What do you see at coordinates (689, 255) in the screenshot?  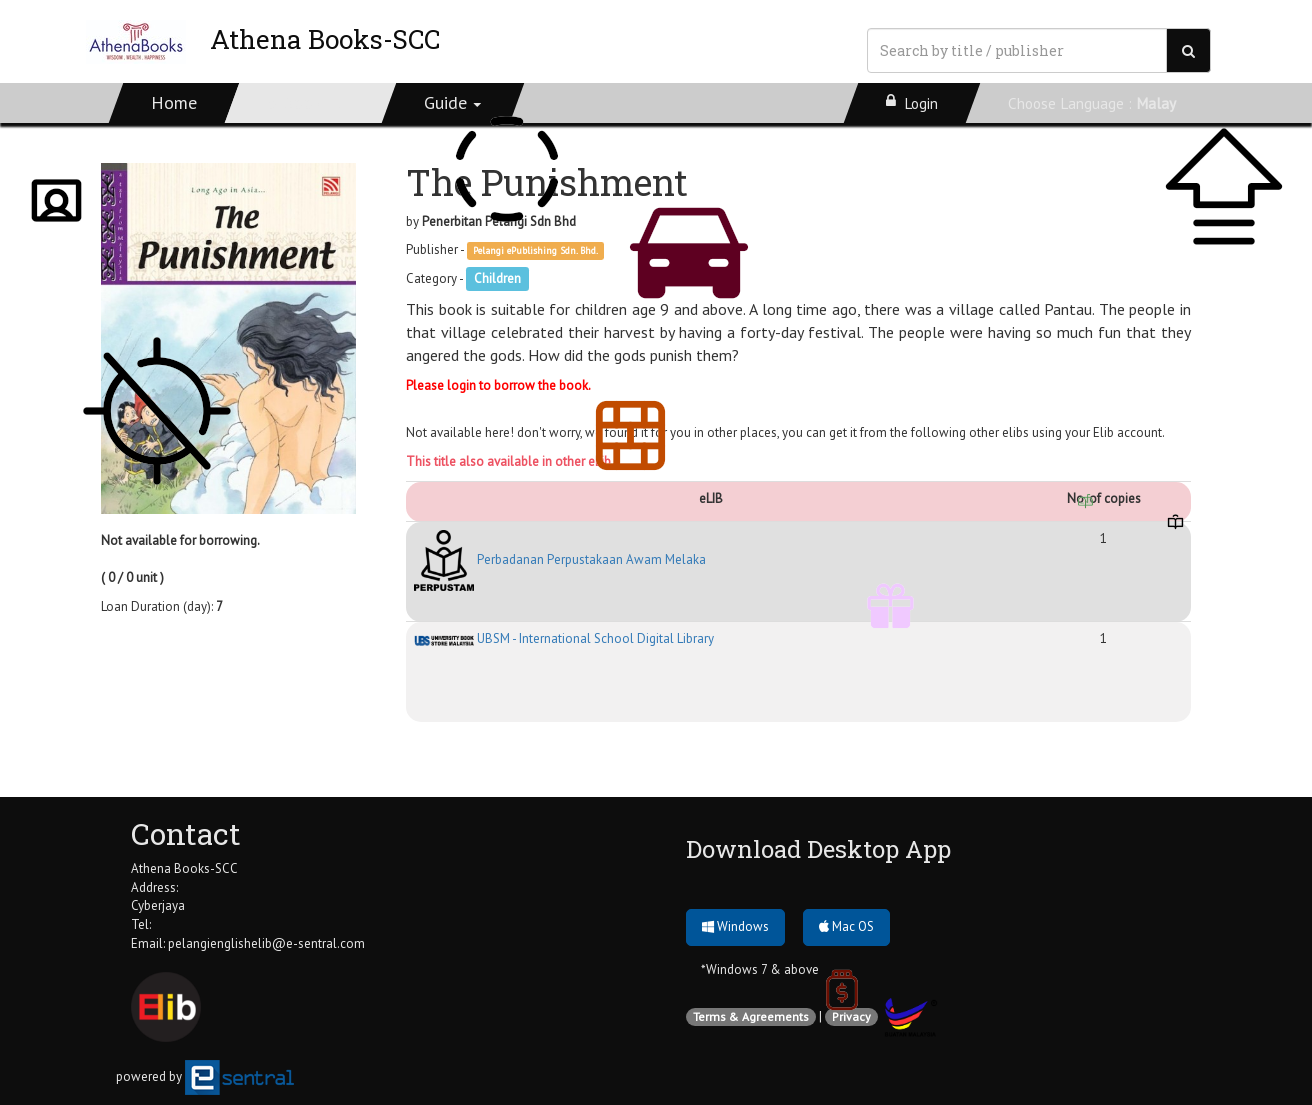 I see `access vehicle or car-related settings` at bounding box center [689, 255].